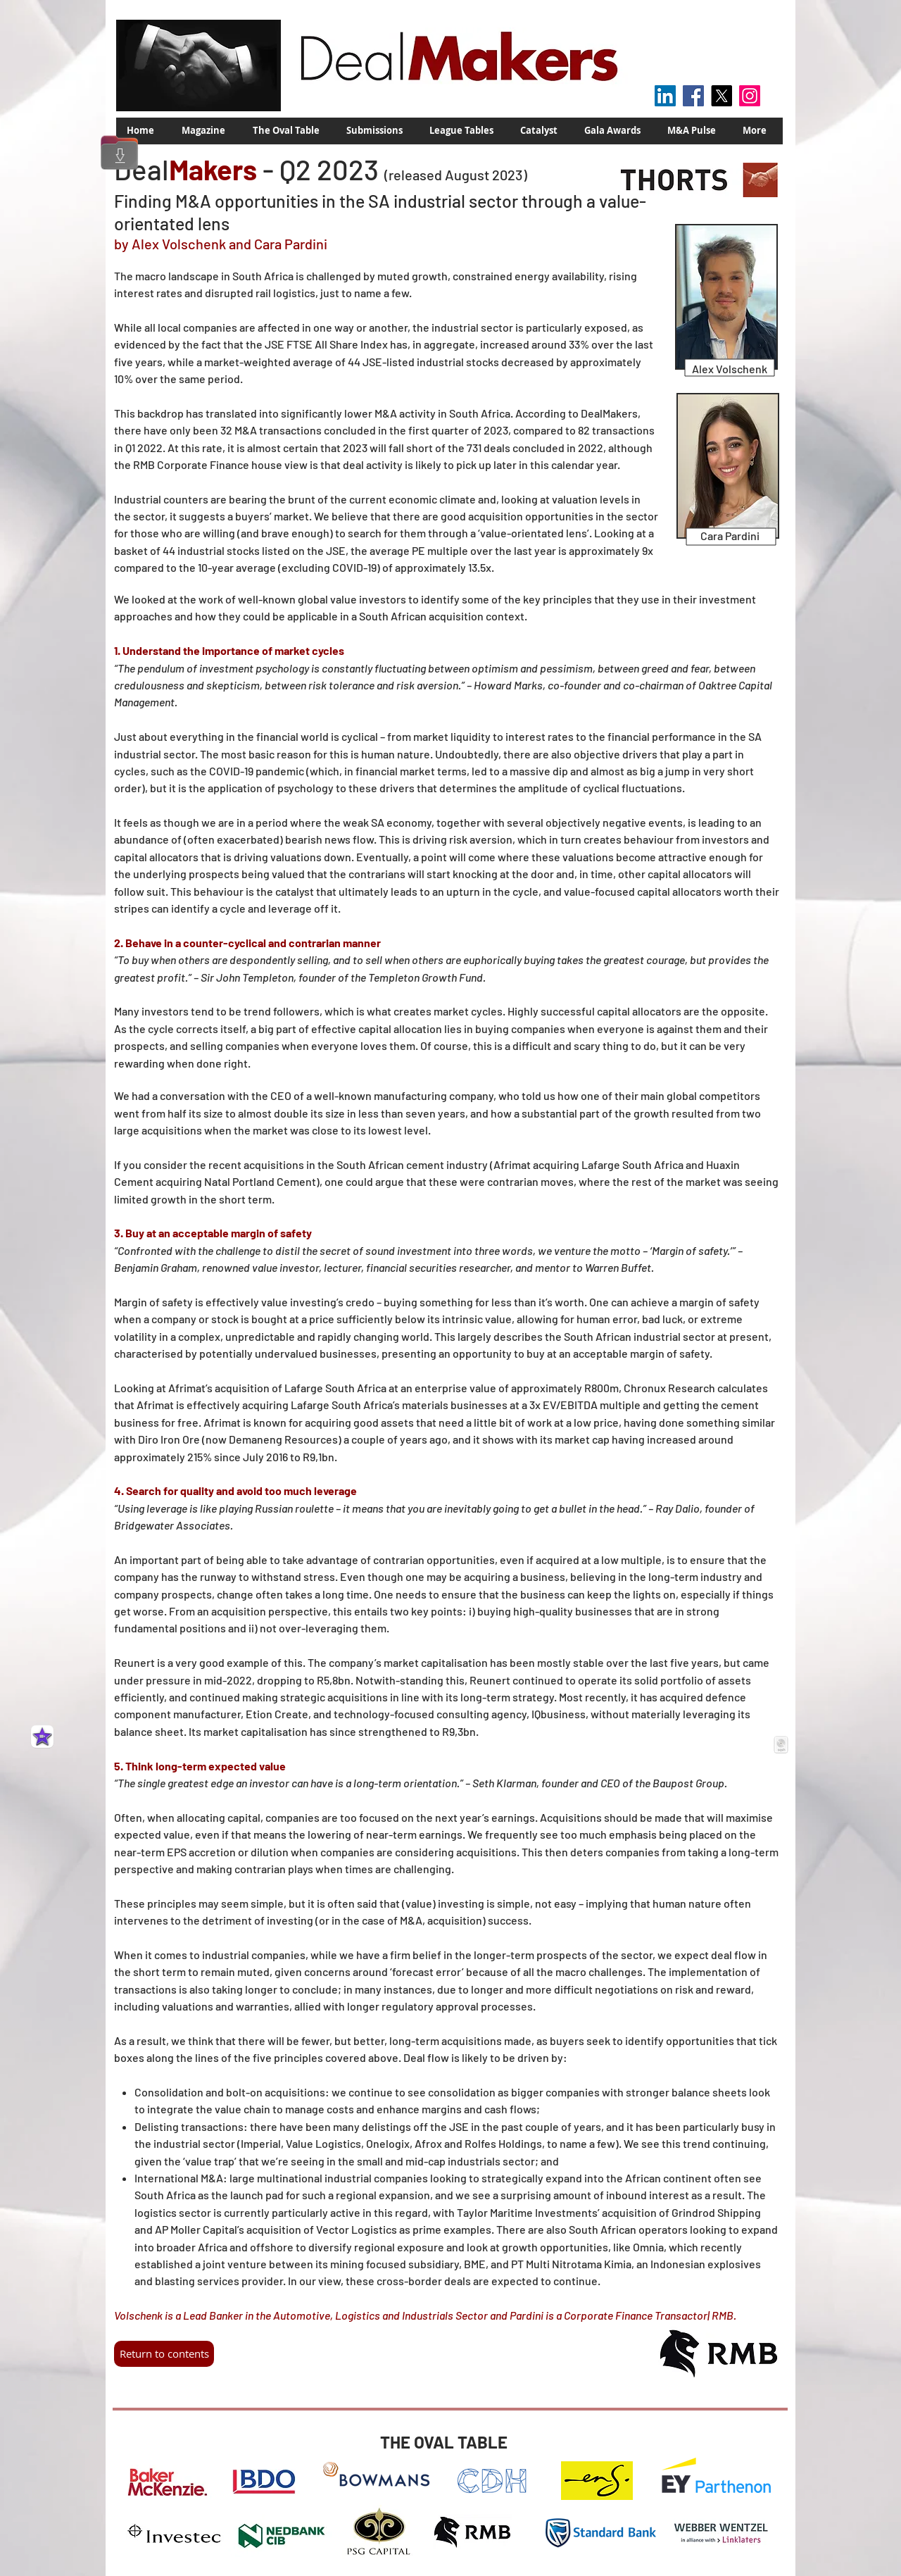 This screenshot has height=2576, width=901. Describe the element at coordinates (781, 1744) in the screenshot. I see `a squashfs compressed filesystem archive file` at that location.